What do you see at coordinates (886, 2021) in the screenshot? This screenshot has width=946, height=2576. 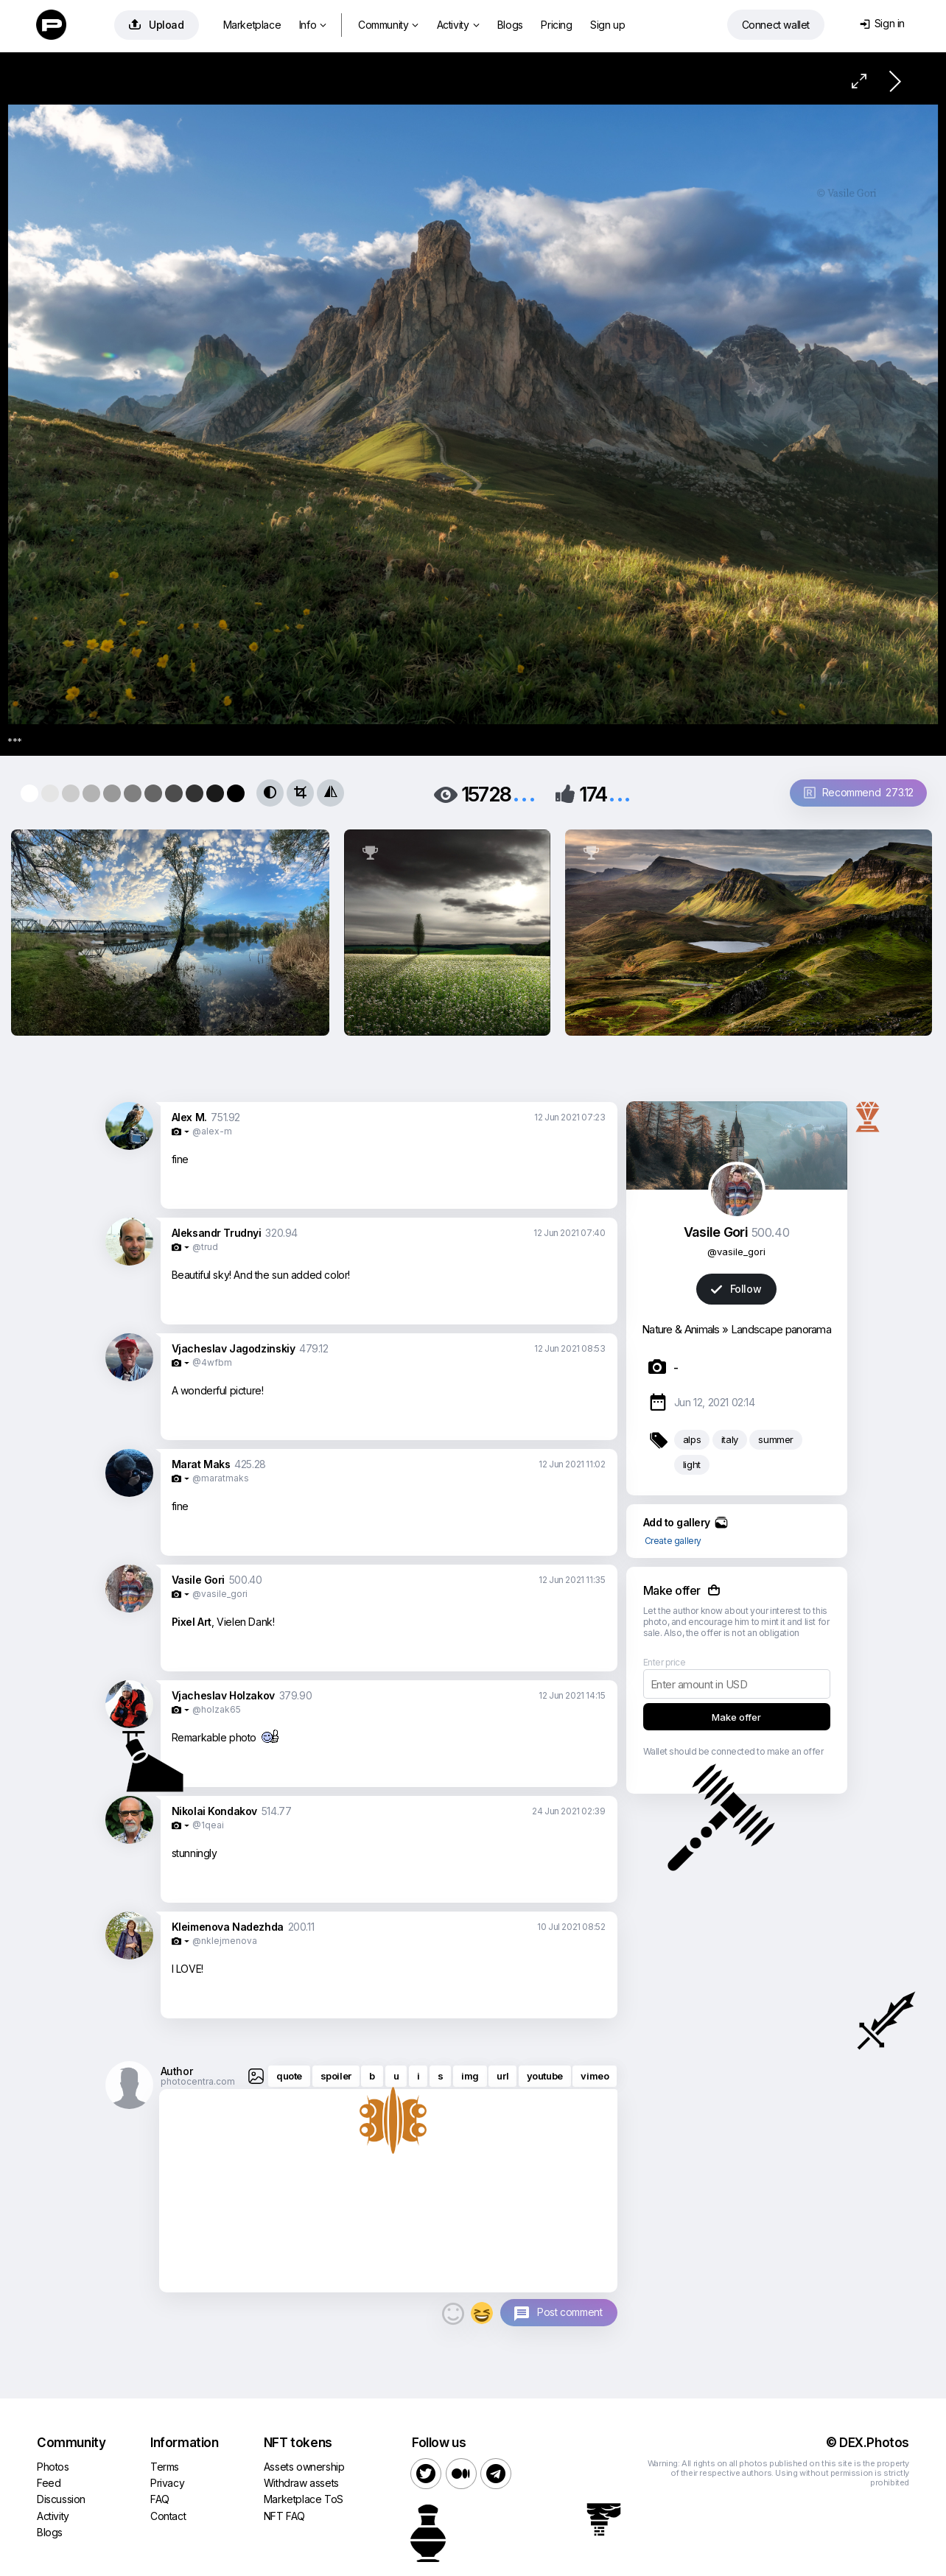 I see `equip a broken or shattered weapon` at bounding box center [886, 2021].